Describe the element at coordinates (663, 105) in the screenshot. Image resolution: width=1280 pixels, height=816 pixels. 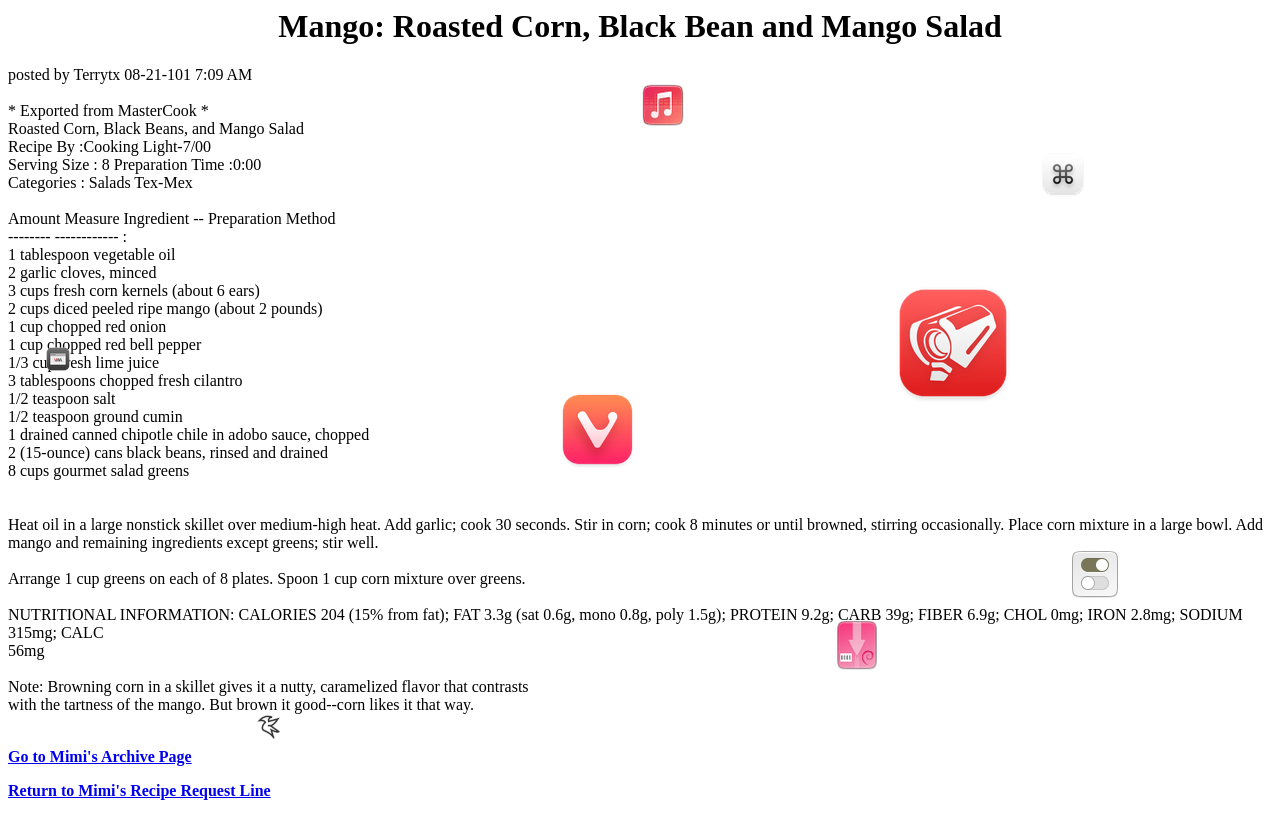
I see `open the gnome music app` at that location.